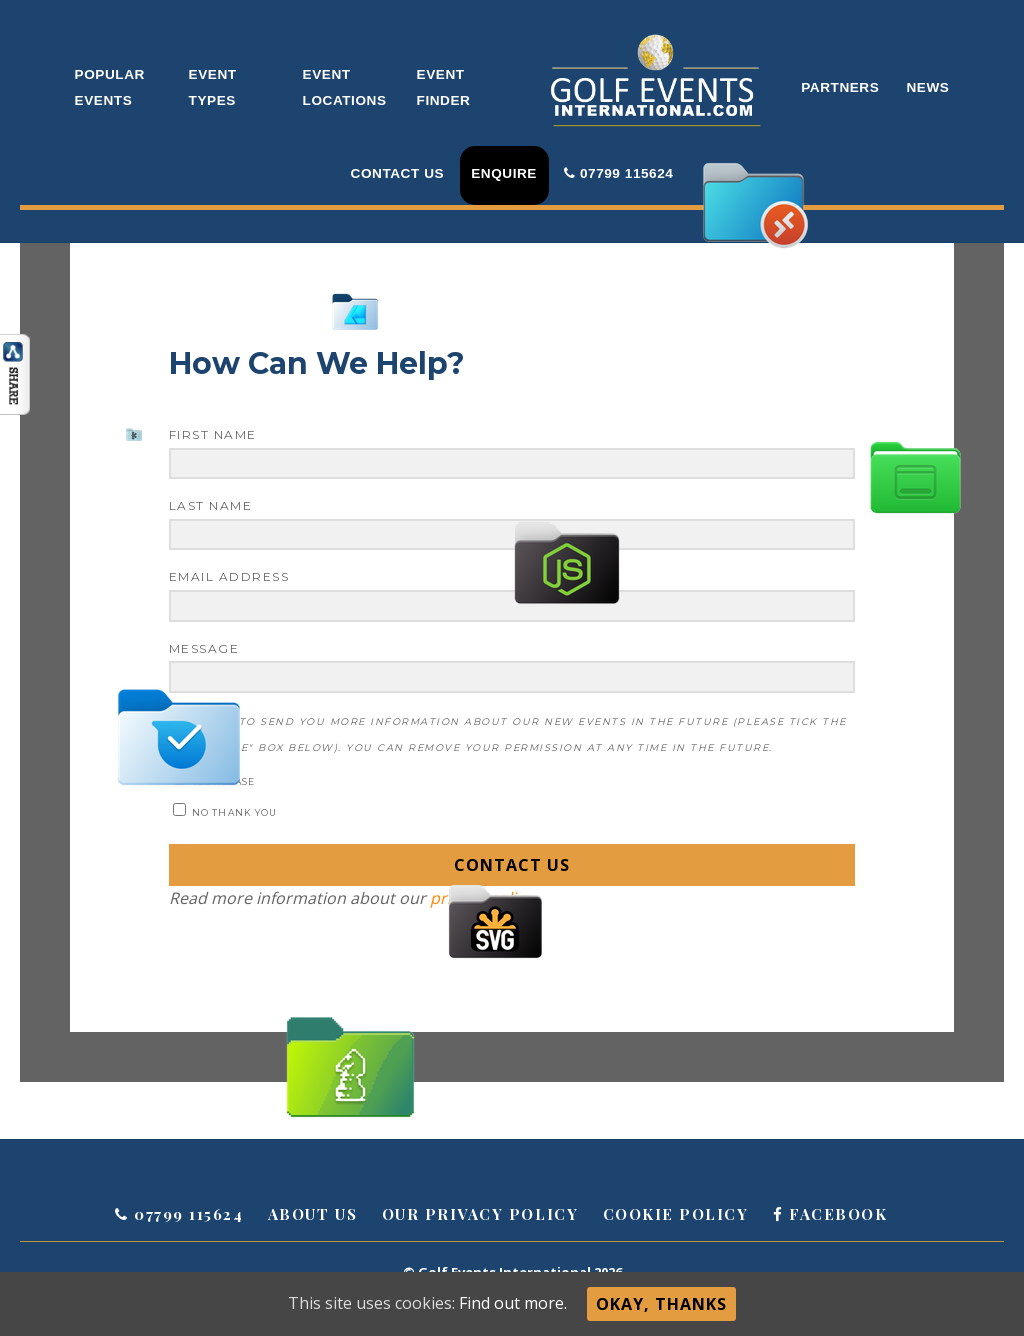  I want to click on open folder containing Affinity Designer files, so click(355, 313).